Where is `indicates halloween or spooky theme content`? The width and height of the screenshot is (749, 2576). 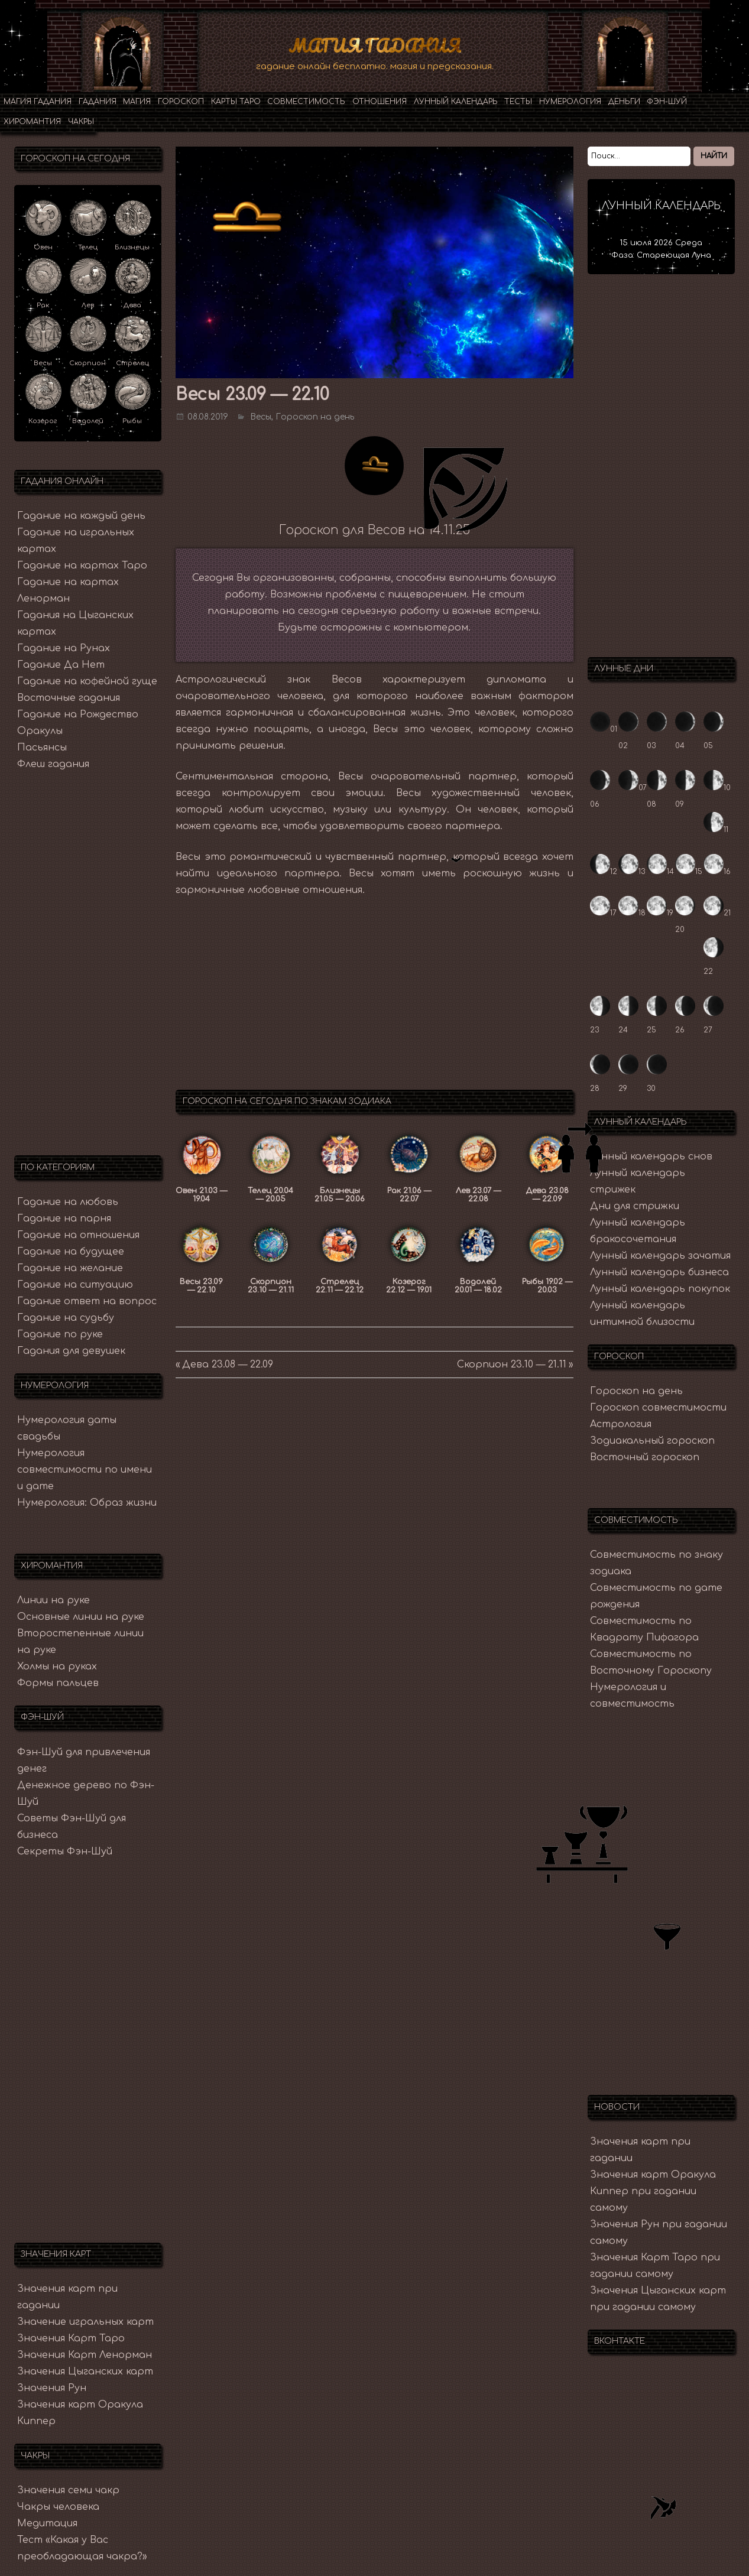 indicates halloween or spooky theme content is located at coordinates (456, 860).